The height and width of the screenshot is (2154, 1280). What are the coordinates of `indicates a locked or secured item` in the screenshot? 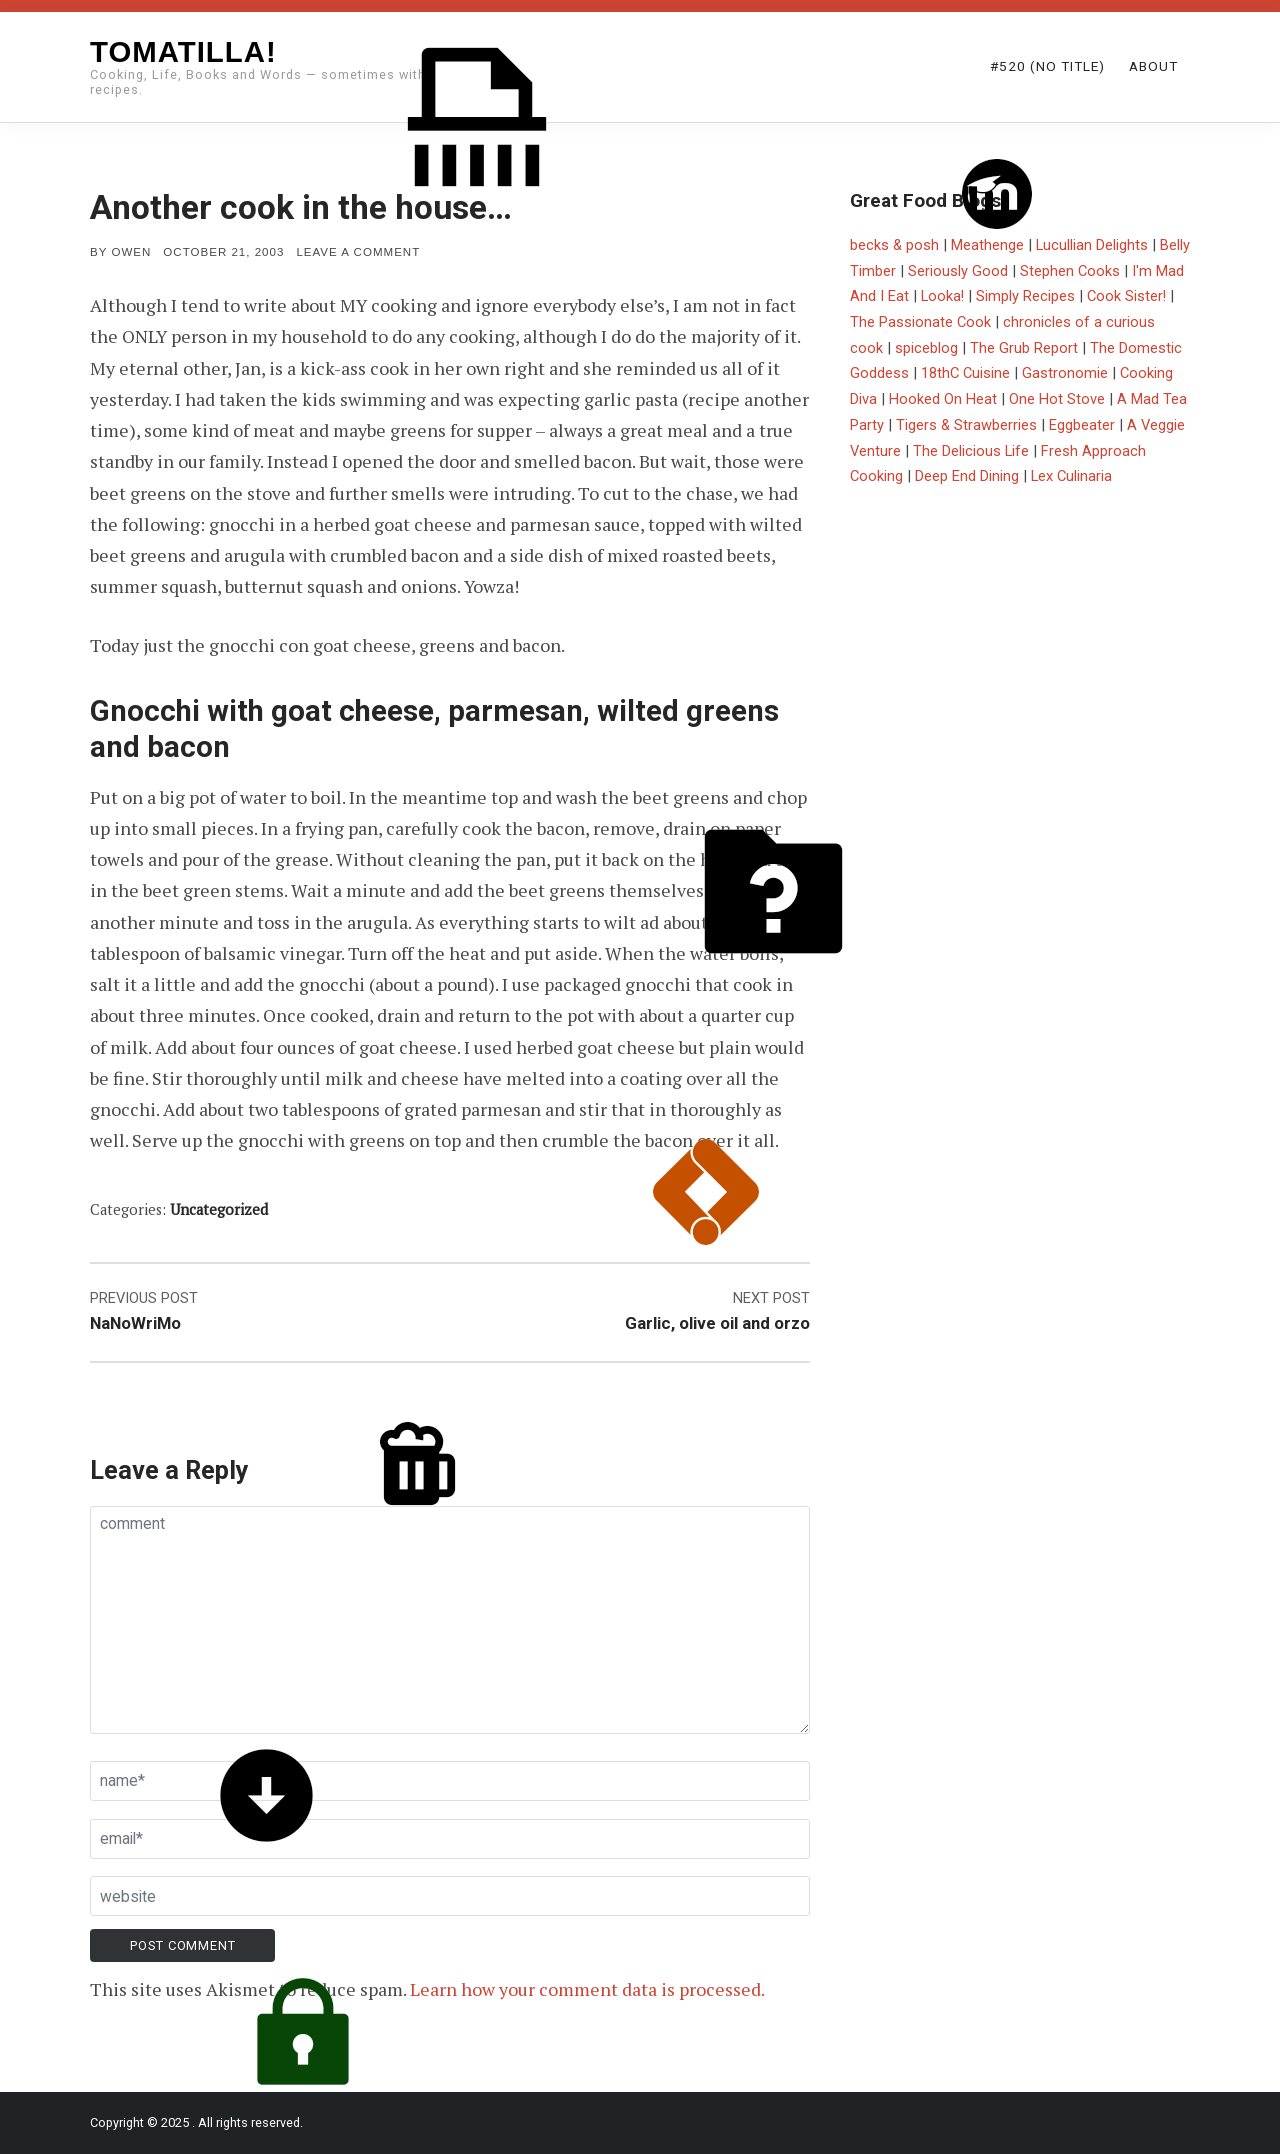 It's located at (303, 2034).